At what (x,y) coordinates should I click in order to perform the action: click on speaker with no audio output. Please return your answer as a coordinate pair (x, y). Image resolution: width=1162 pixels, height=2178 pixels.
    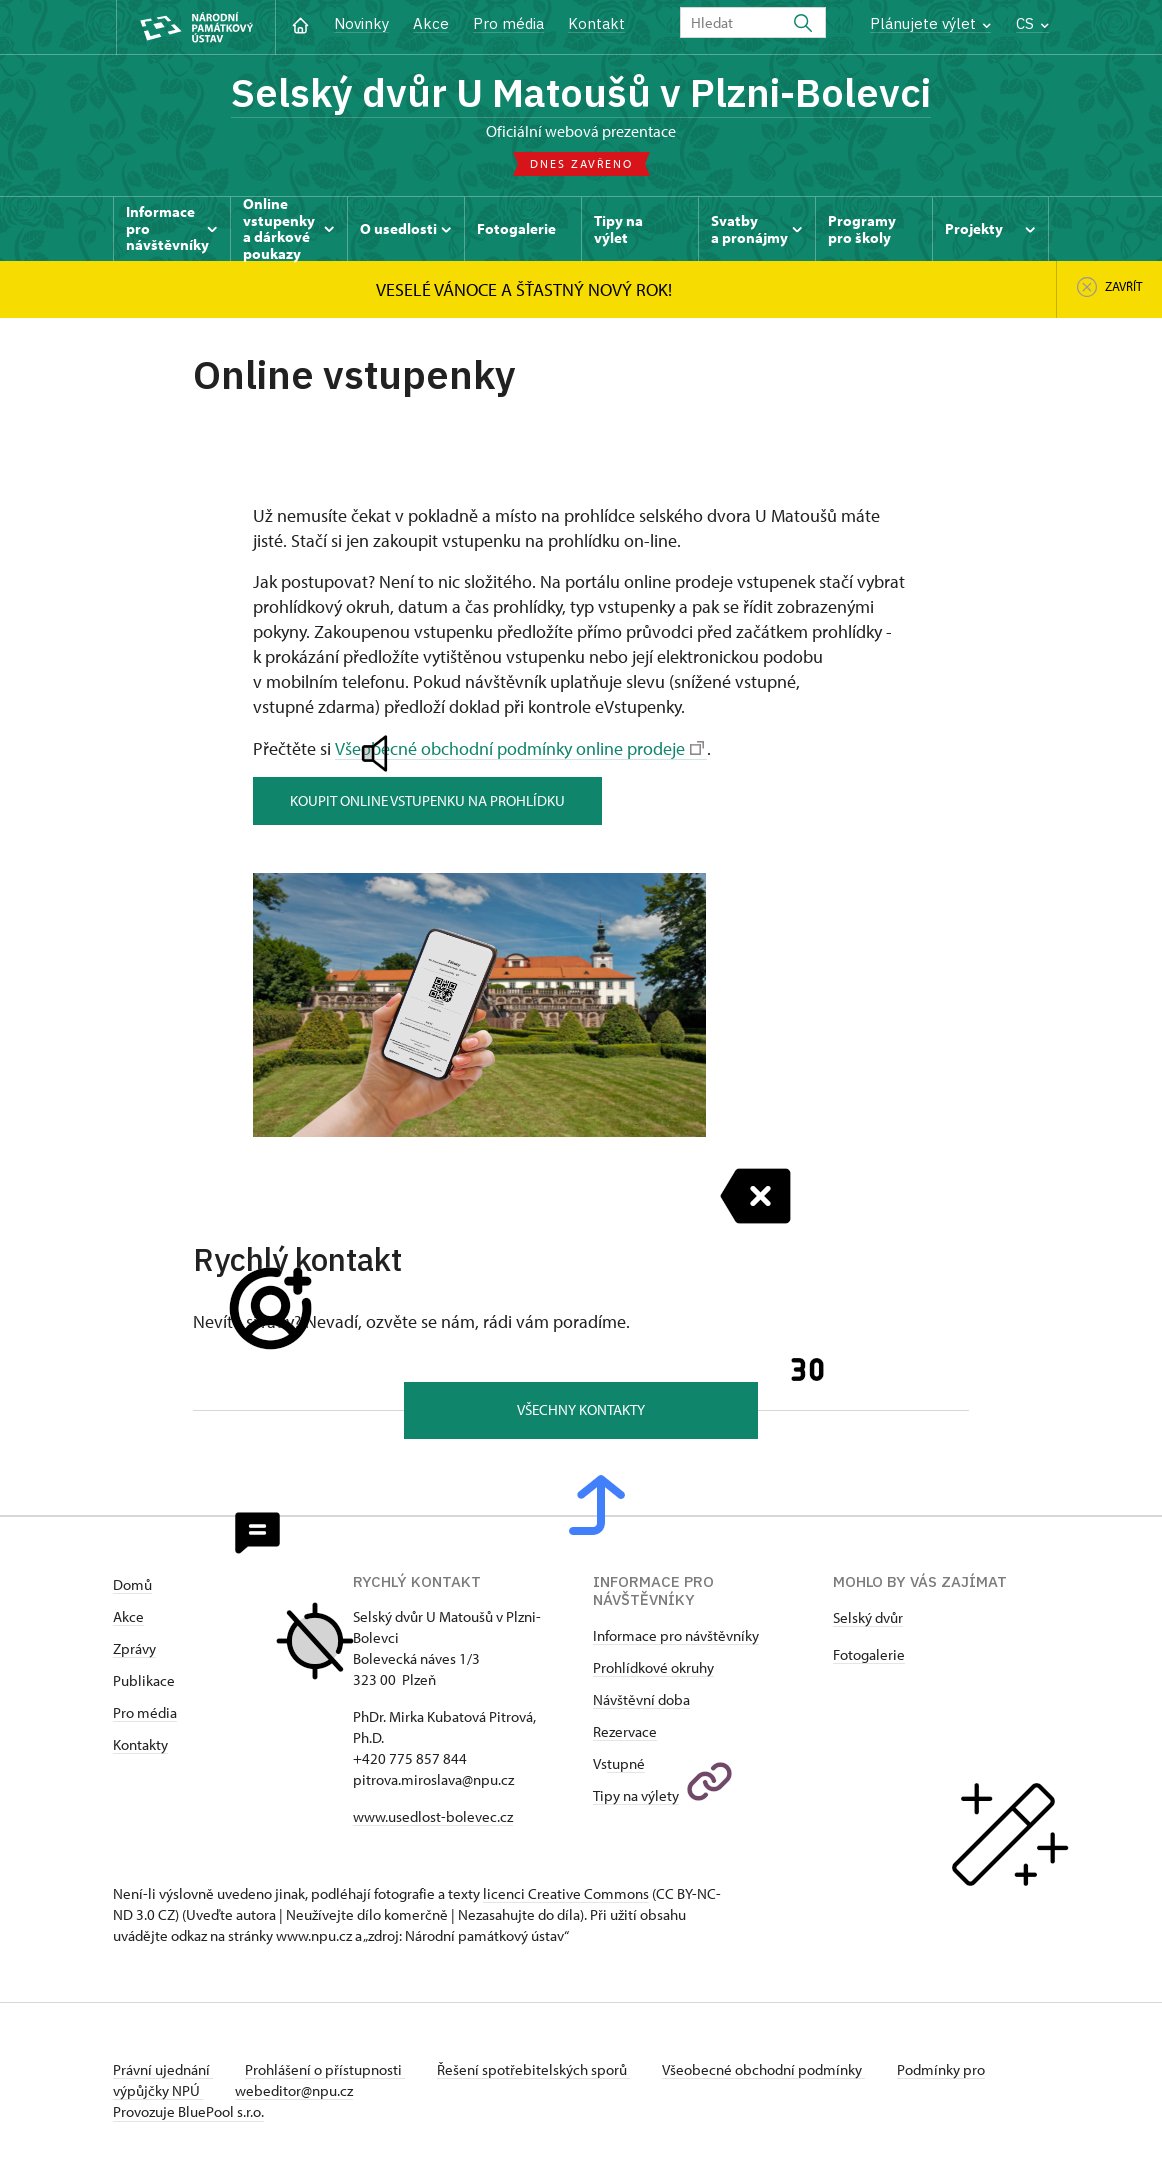
    Looking at the image, I should click on (381, 753).